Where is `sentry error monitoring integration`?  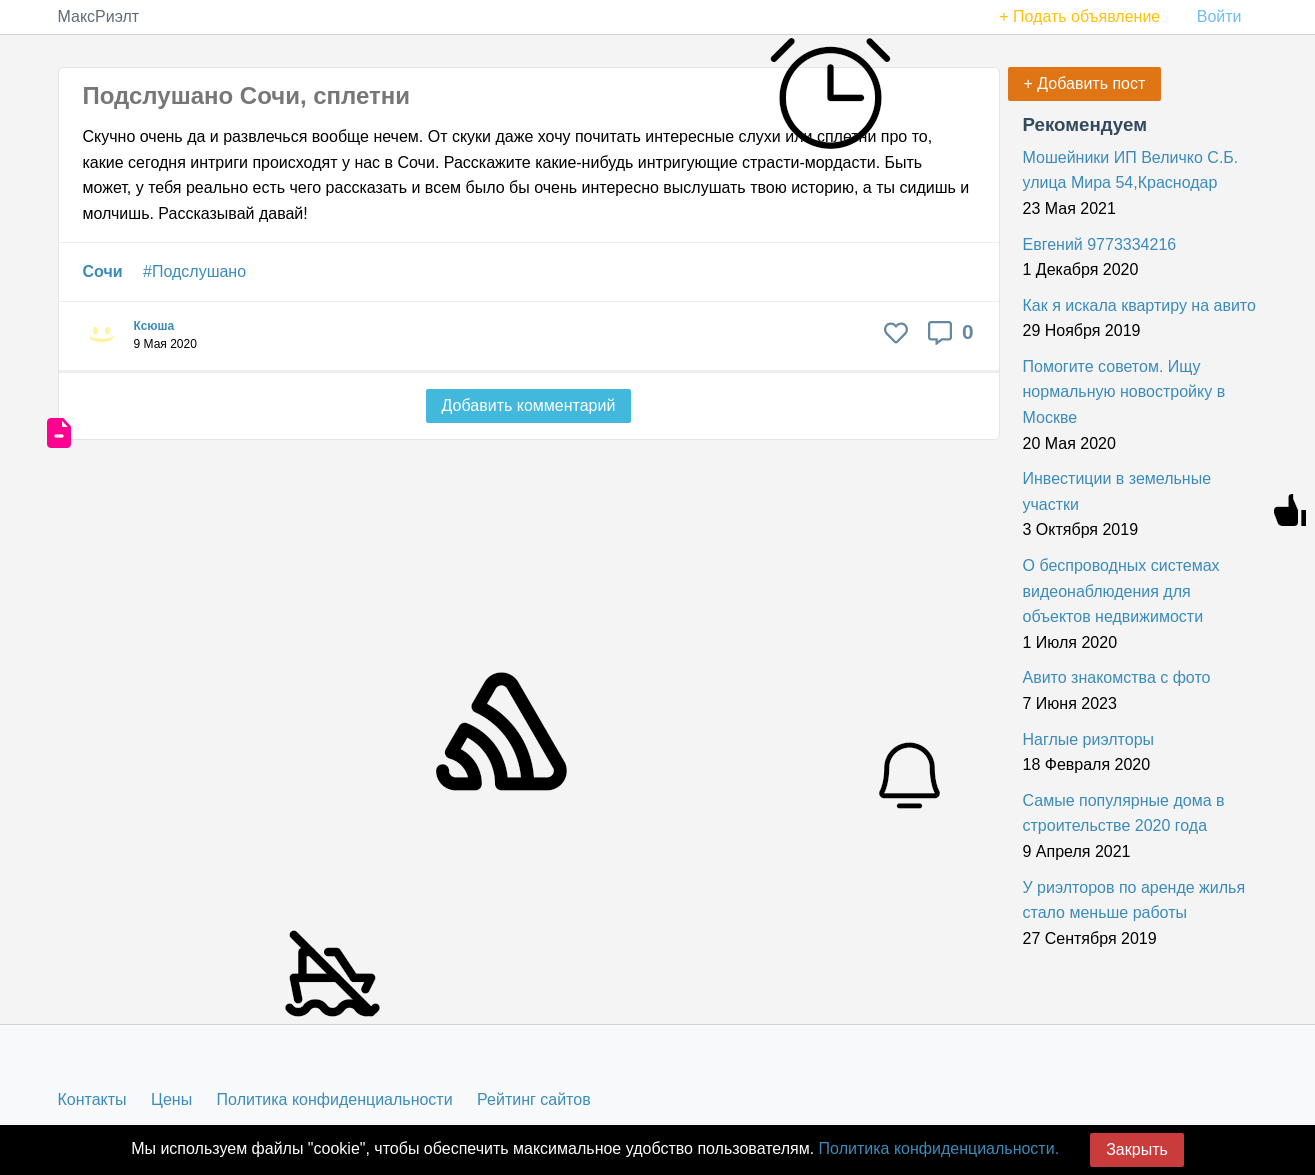
sentry error monitoring integration is located at coordinates (501, 731).